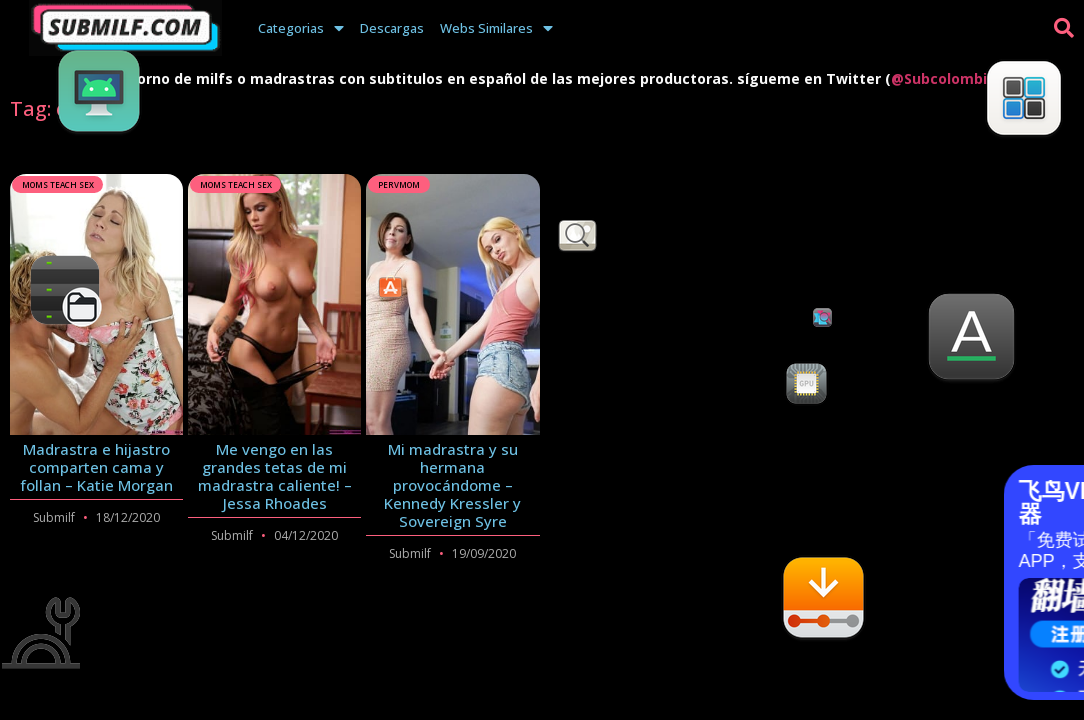  Describe the element at coordinates (577, 235) in the screenshot. I see `open eye of gnome image viewer` at that location.